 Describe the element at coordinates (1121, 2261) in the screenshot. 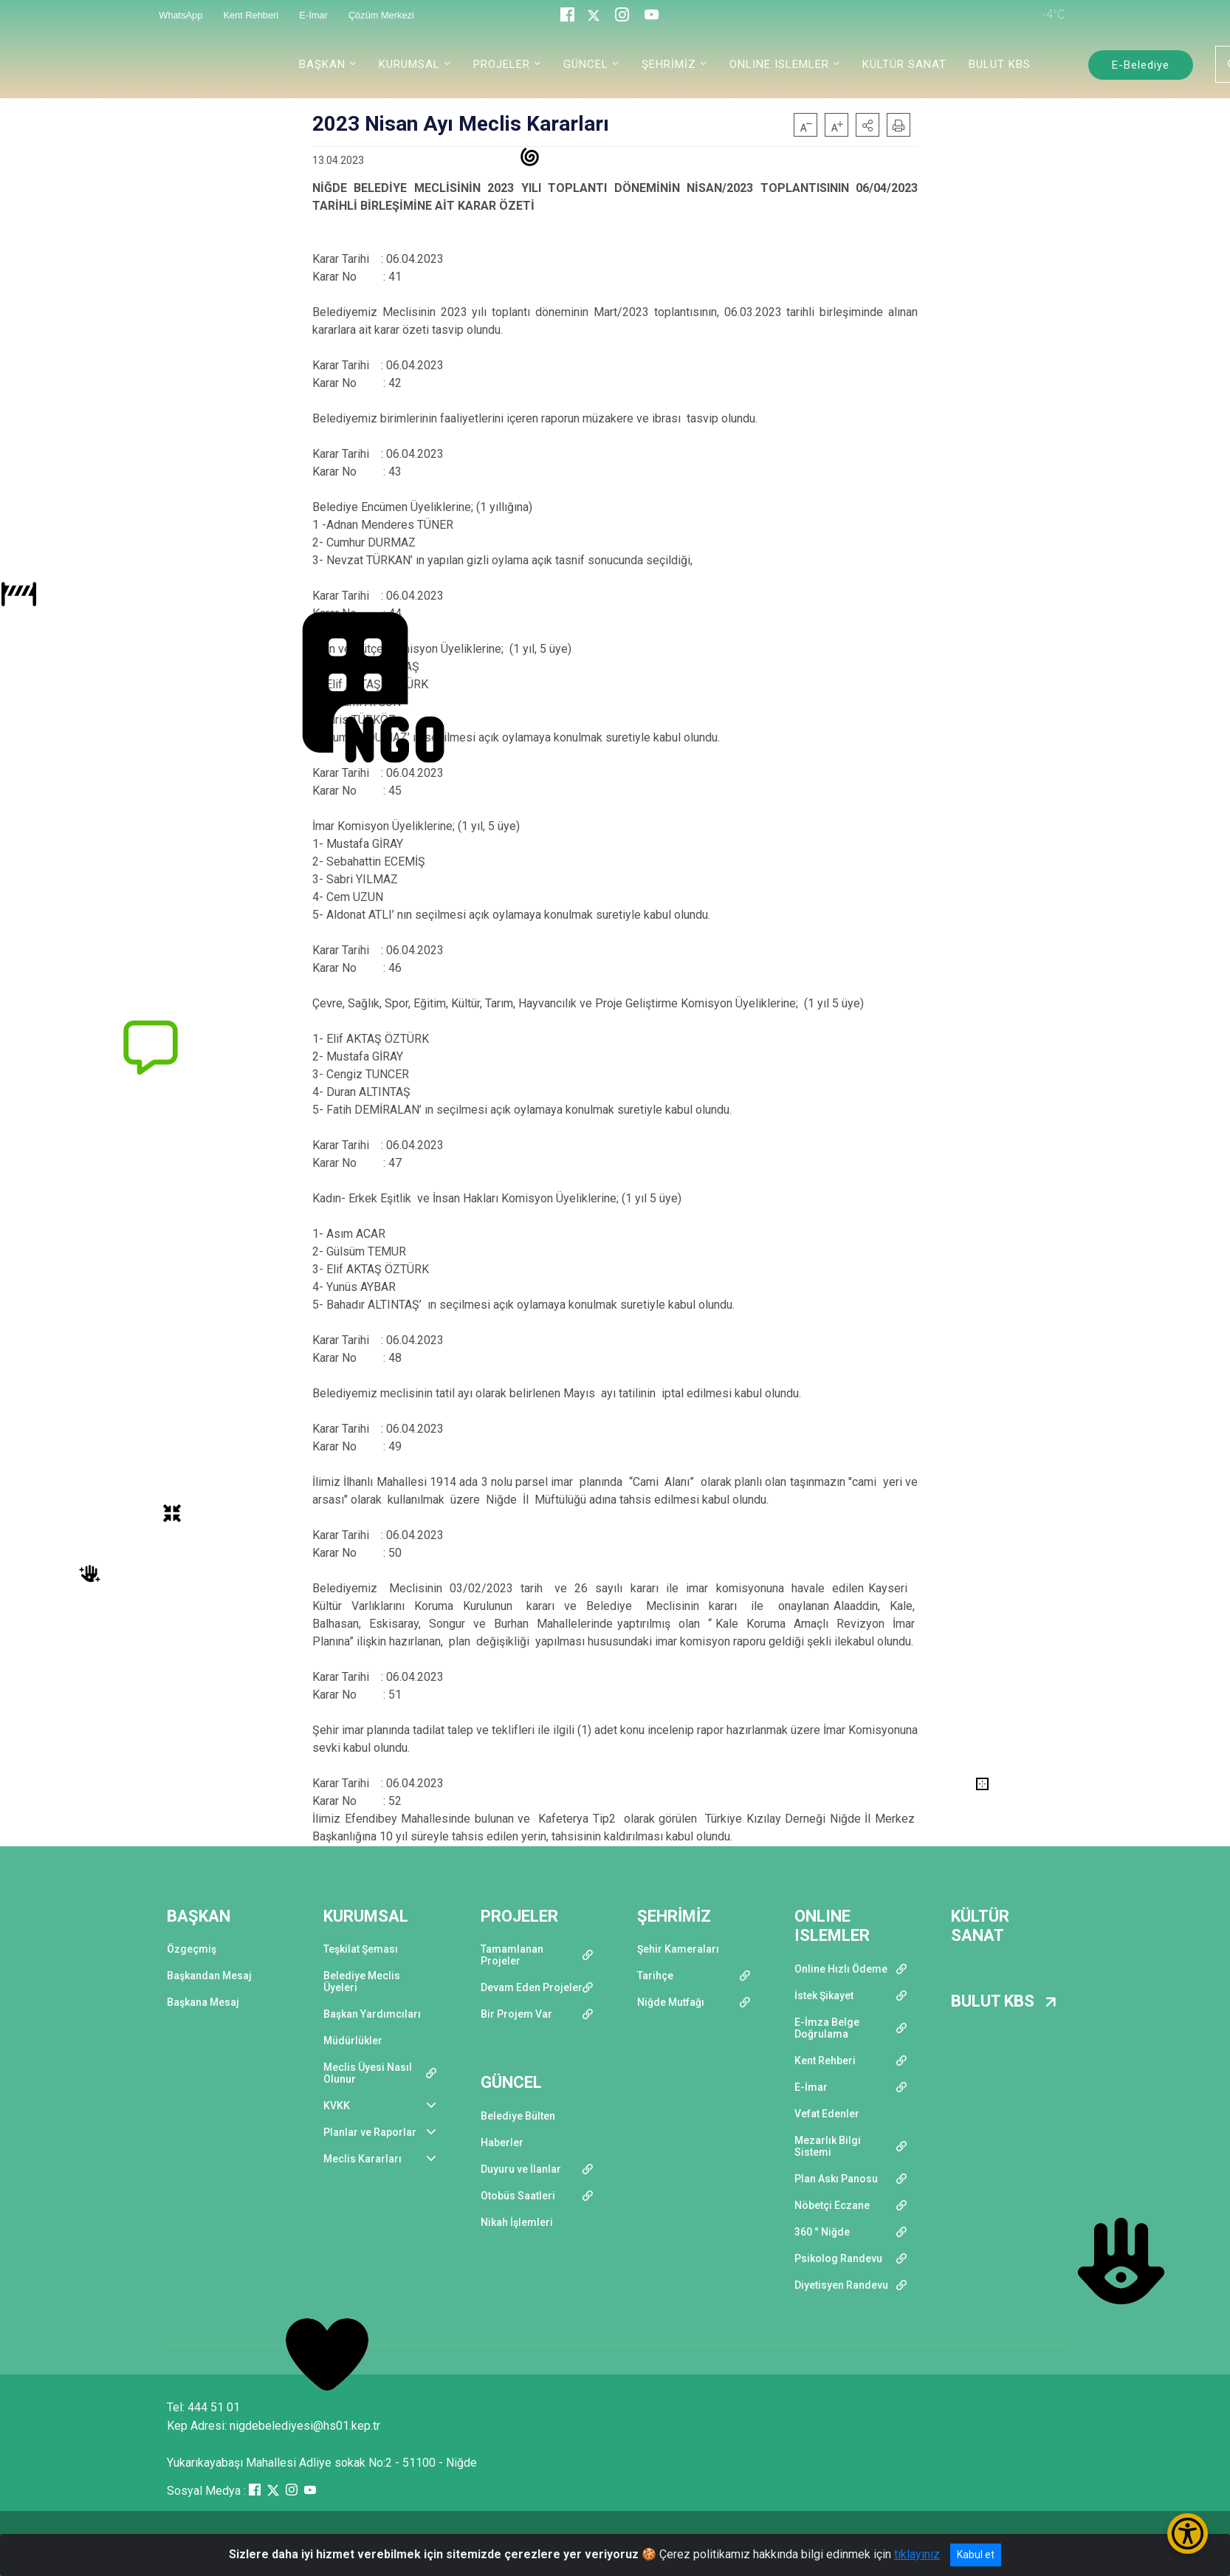

I see `hamsa hand symbol for protection or spirituality` at that location.